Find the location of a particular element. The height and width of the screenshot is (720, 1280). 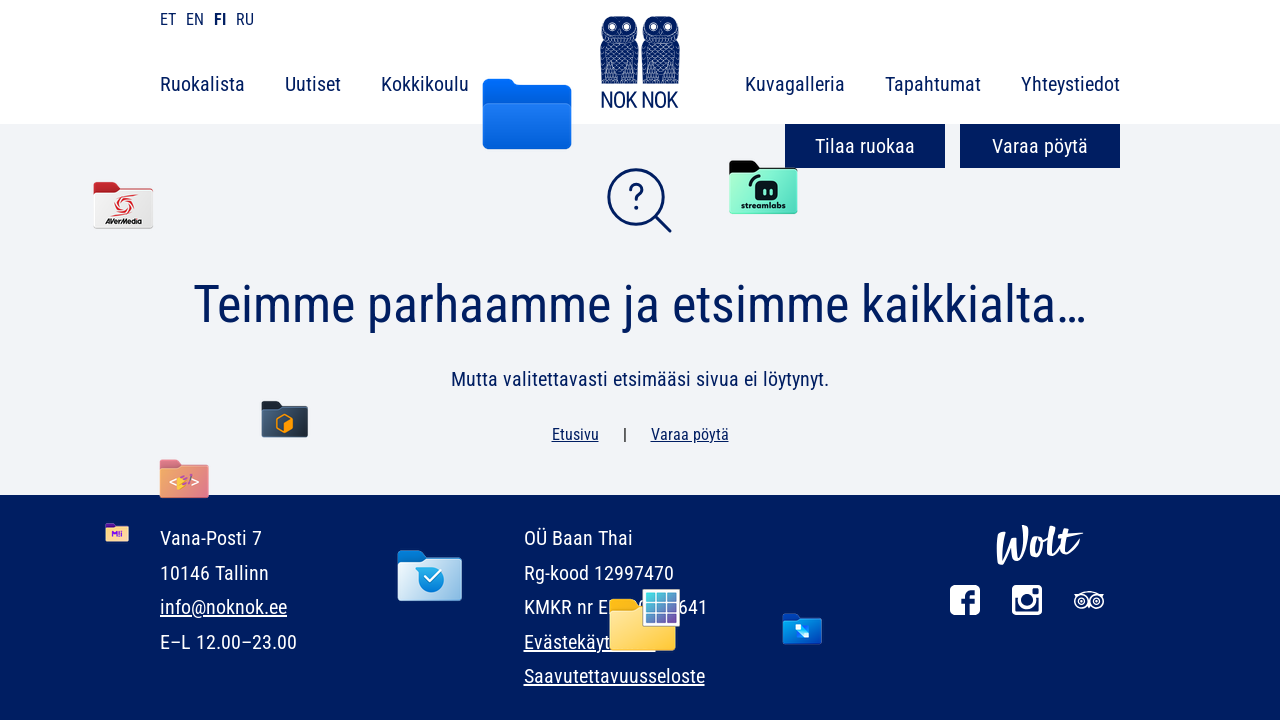

open folder containing files or documents is located at coordinates (527, 114).